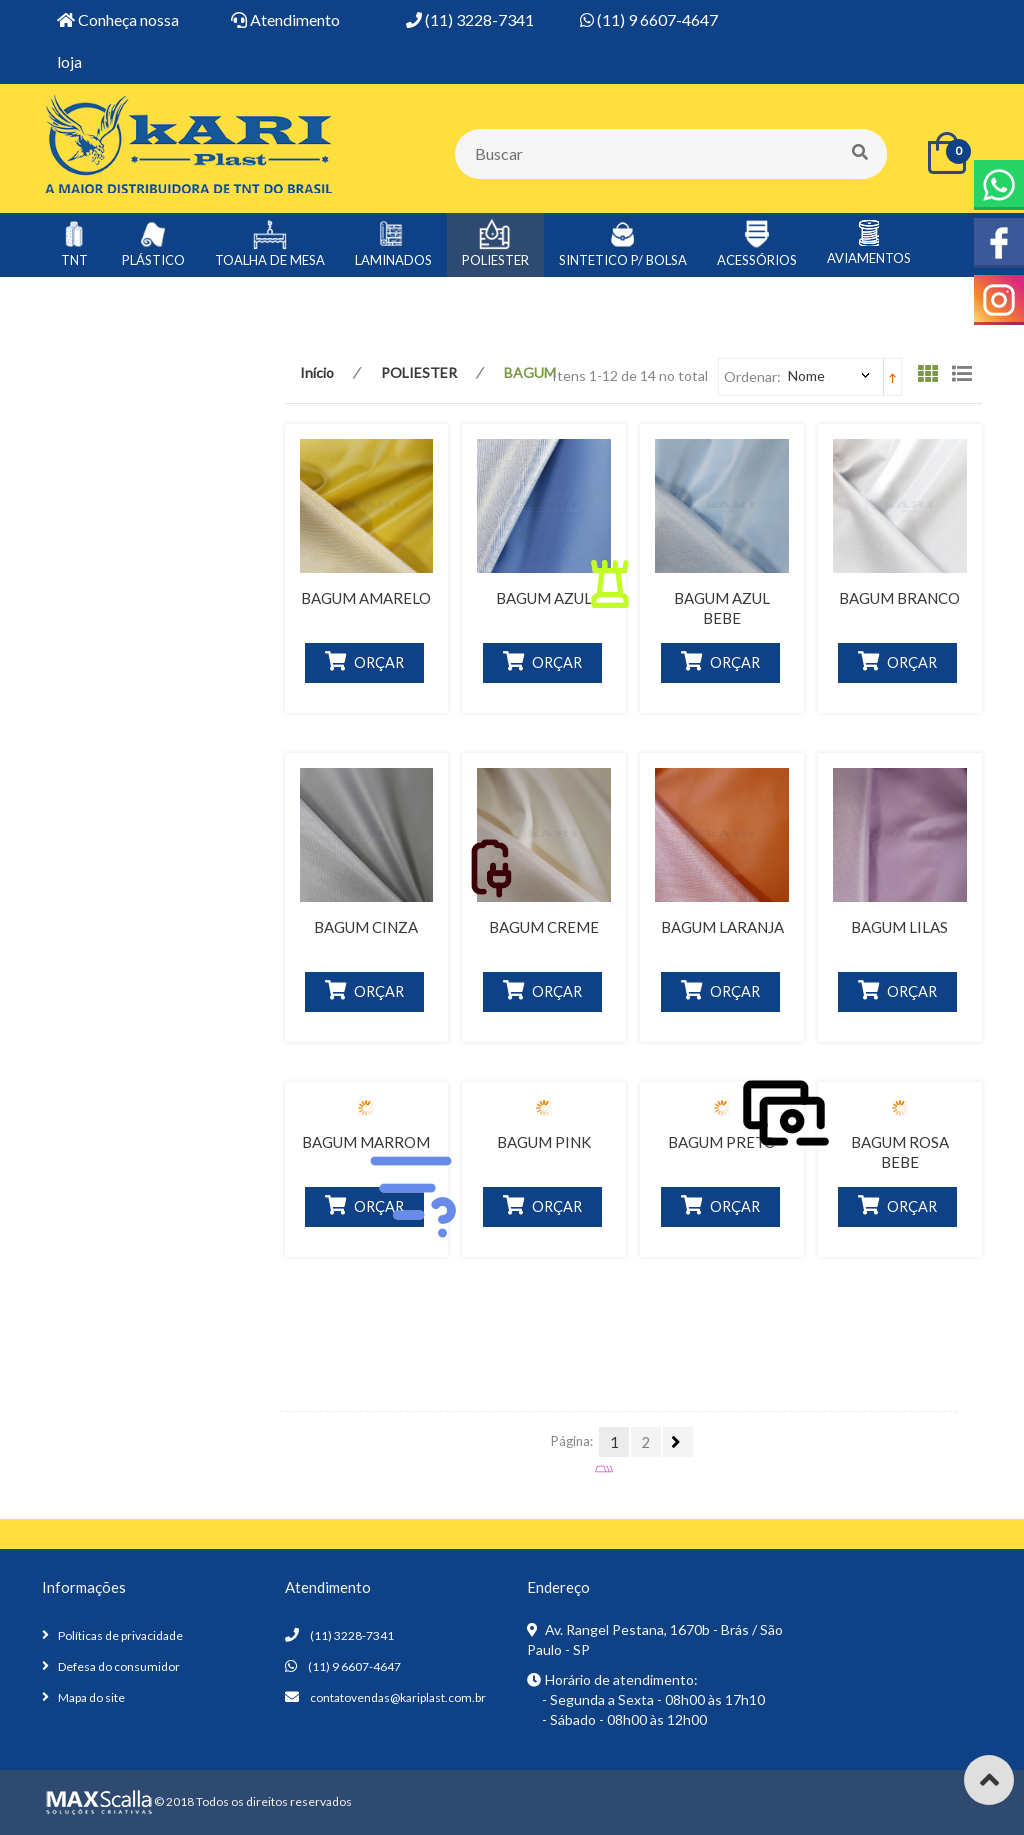 This screenshot has height=1835, width=1024. What do you see at coordinates (411, 1188) in the screenshot?
I see `filter settings need attention or review` at bounding box center [411, 1188].